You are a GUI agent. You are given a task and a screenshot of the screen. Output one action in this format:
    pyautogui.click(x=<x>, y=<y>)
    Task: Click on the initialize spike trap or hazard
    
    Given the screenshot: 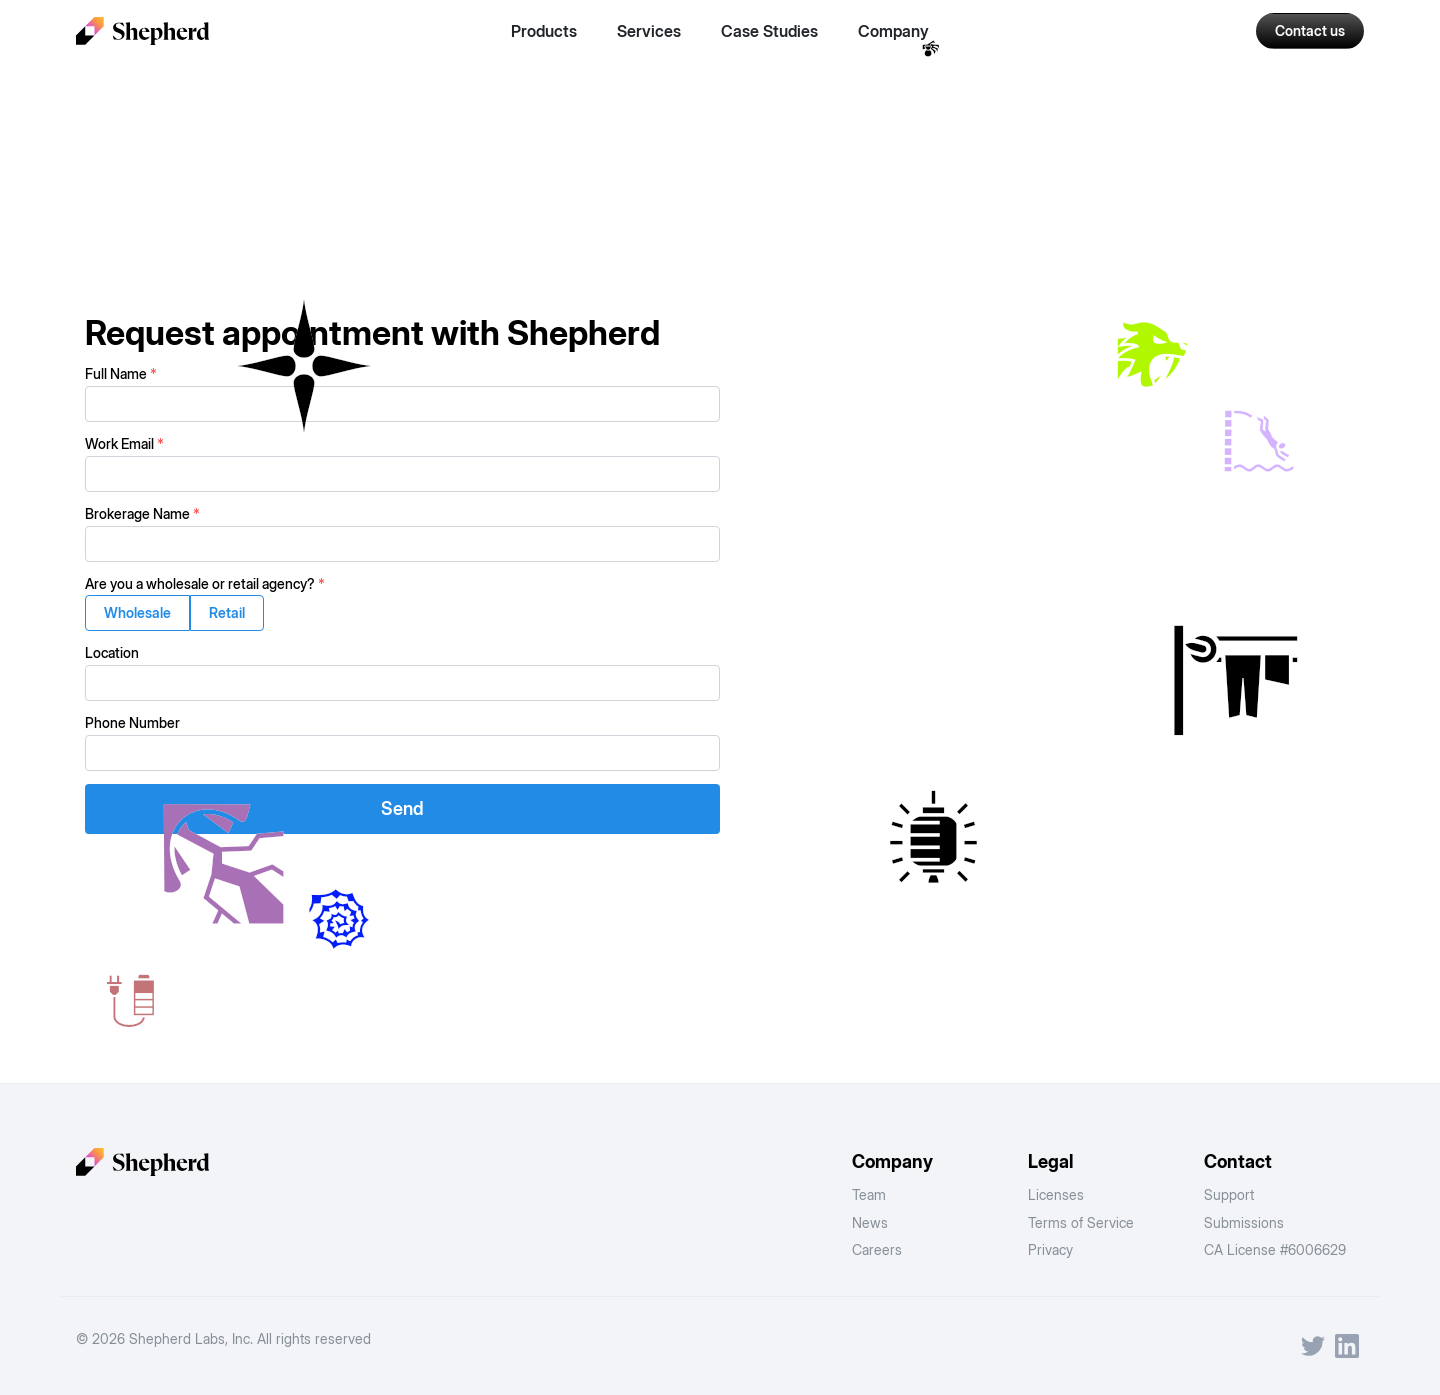 What is the action you would take?
    pyautogui.click(x=304, y=366)
    